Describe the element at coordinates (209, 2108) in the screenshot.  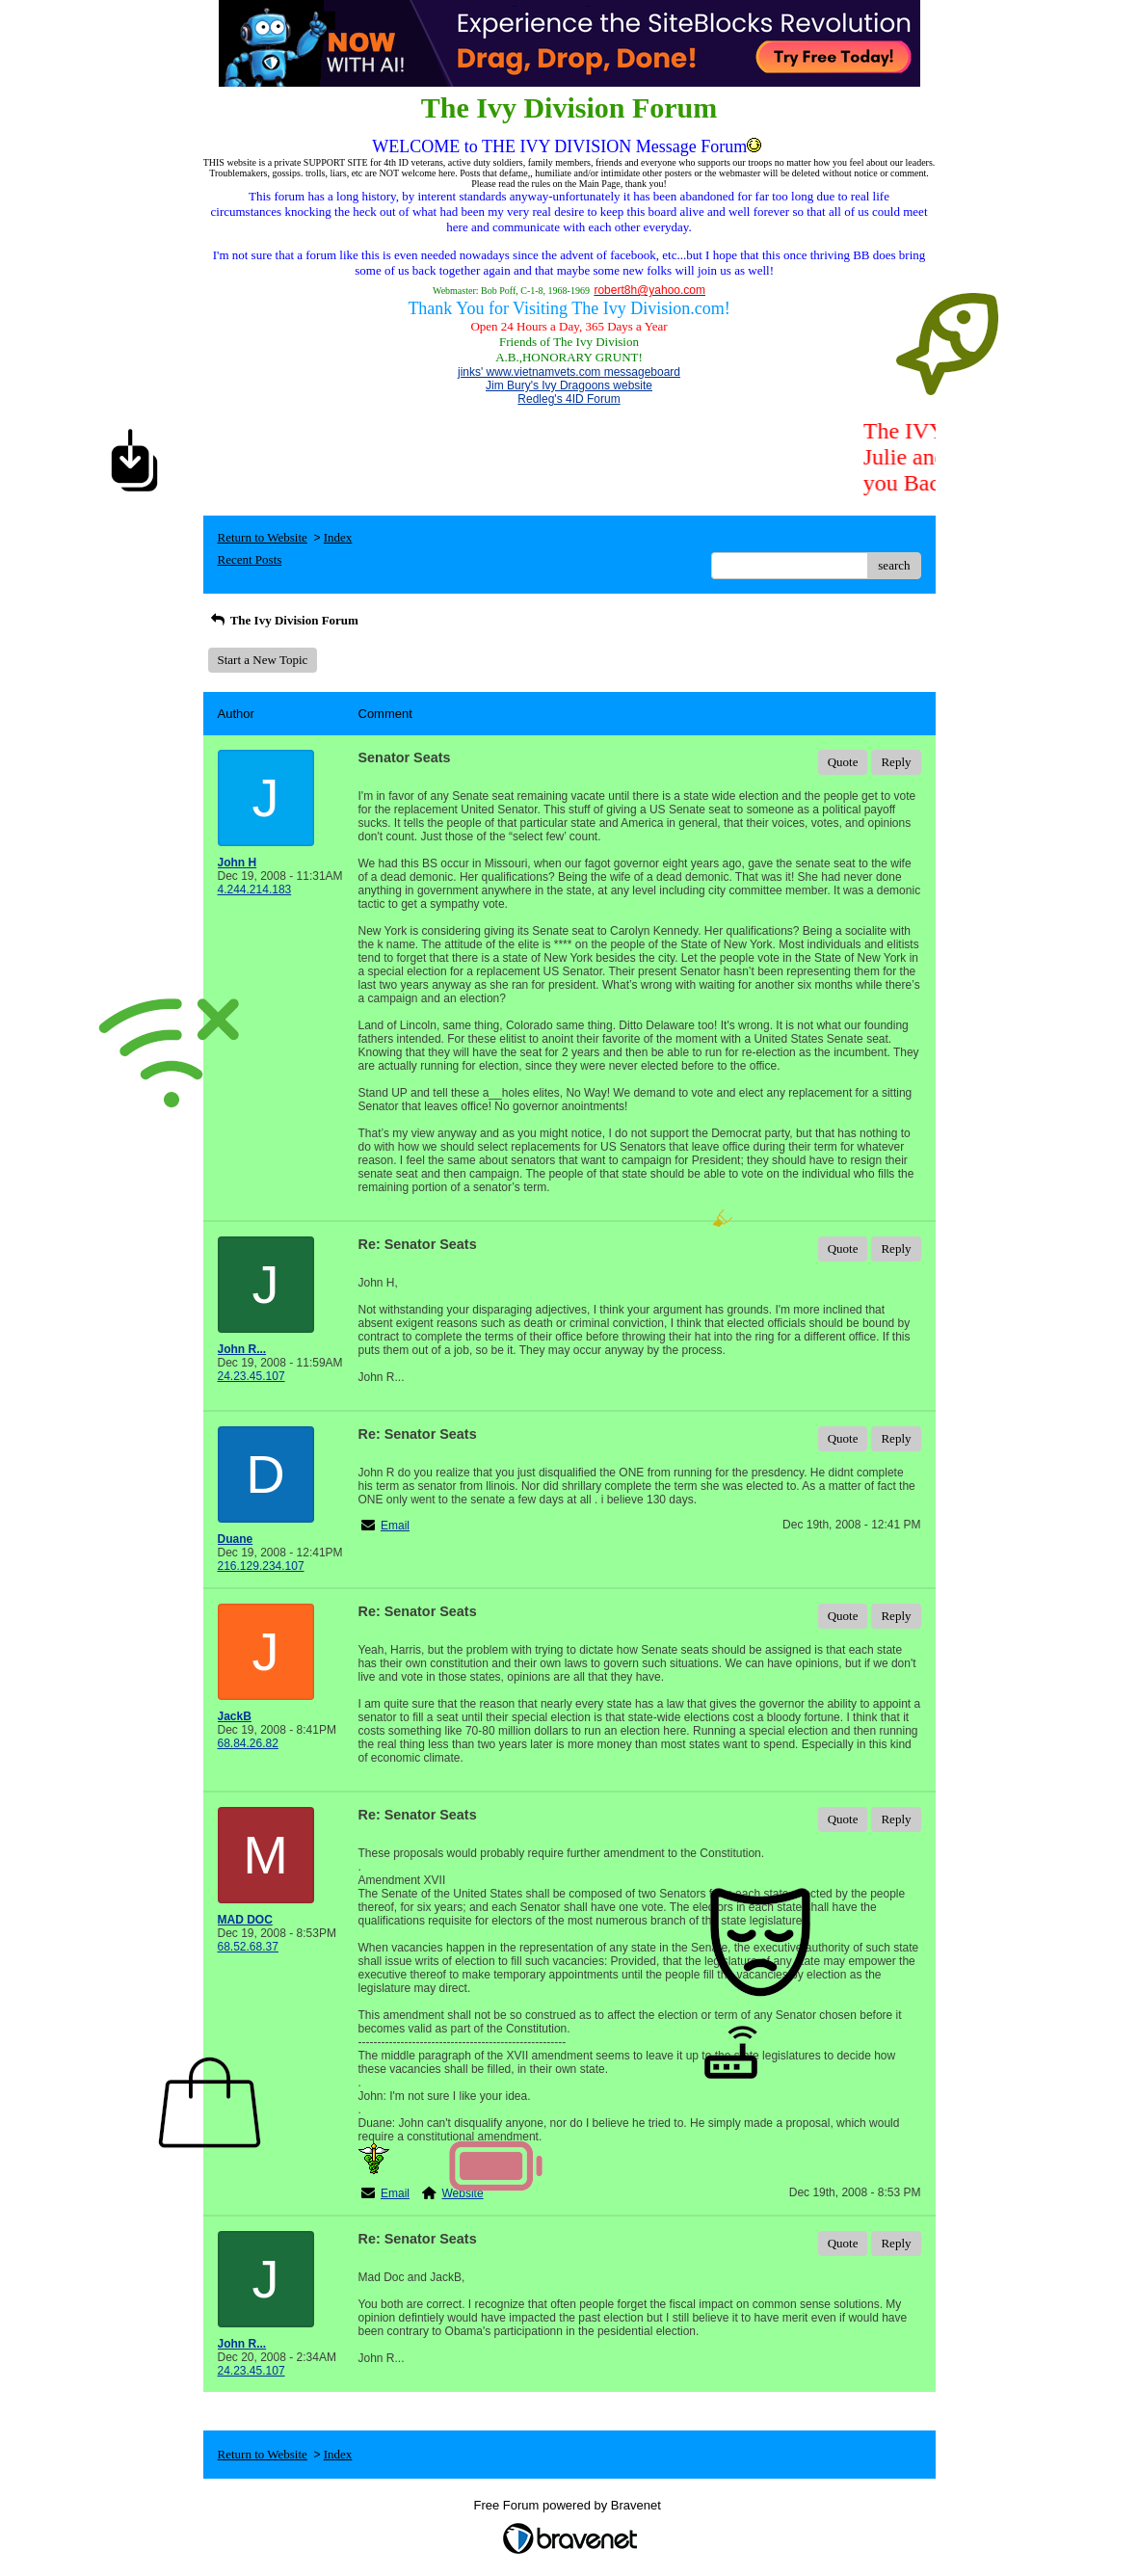
I see `access shopping bag or cart` at that location.